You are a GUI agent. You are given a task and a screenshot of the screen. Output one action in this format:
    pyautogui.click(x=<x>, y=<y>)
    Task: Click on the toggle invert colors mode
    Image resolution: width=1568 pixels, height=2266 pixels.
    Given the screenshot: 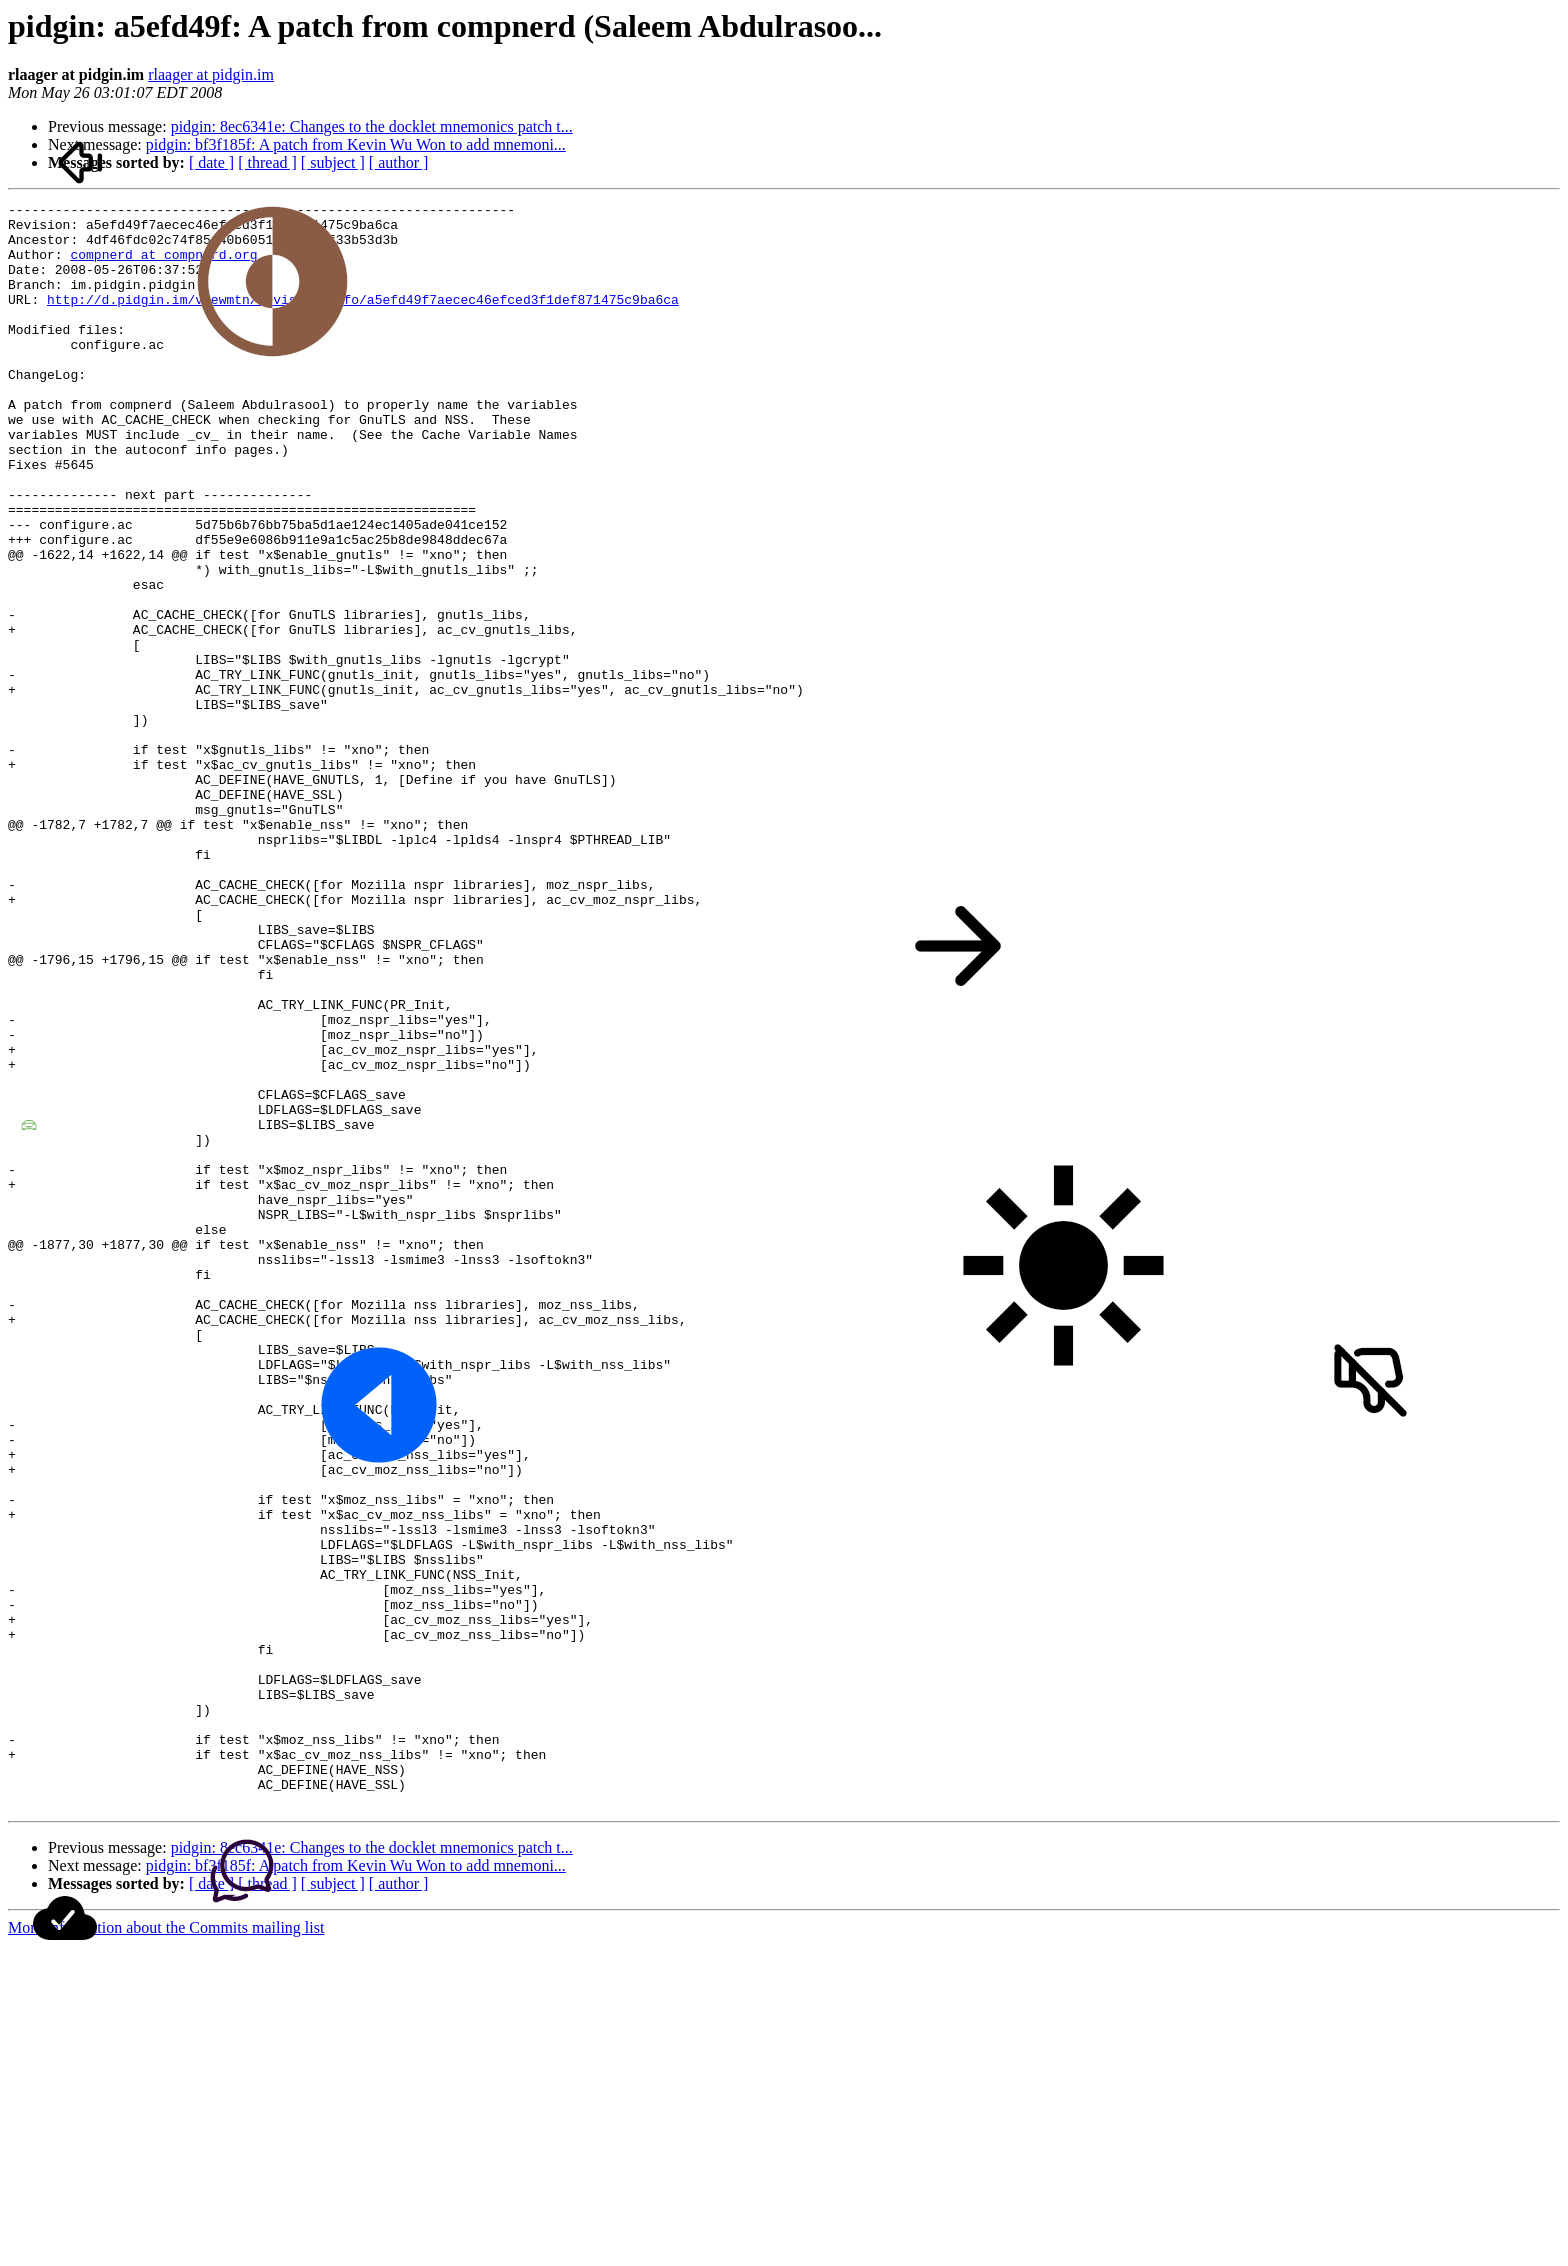 What is the action you would take?
    pyautogui.click(x=272, y=281)
    